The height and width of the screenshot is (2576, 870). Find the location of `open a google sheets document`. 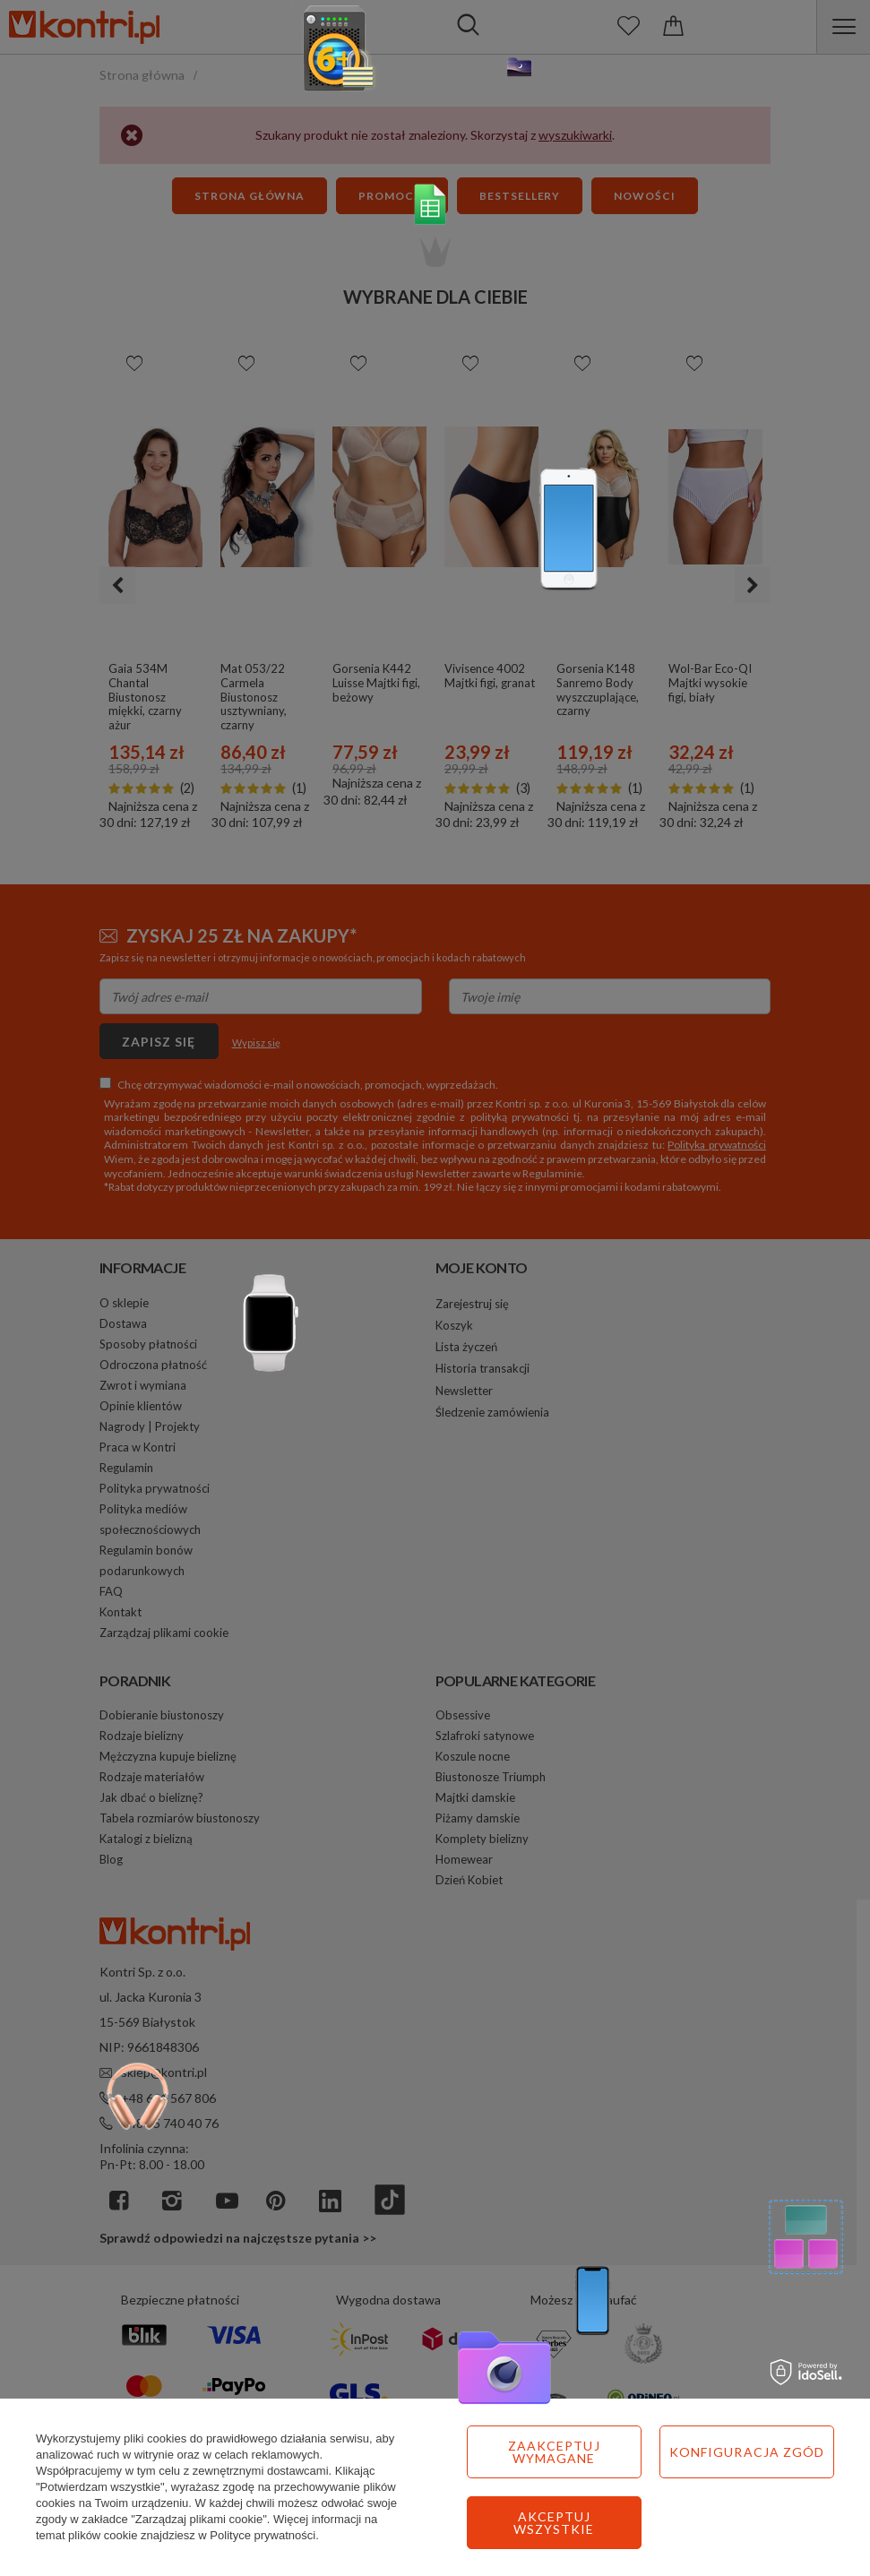

open a google sheets document is located at coordinates (430, 205).